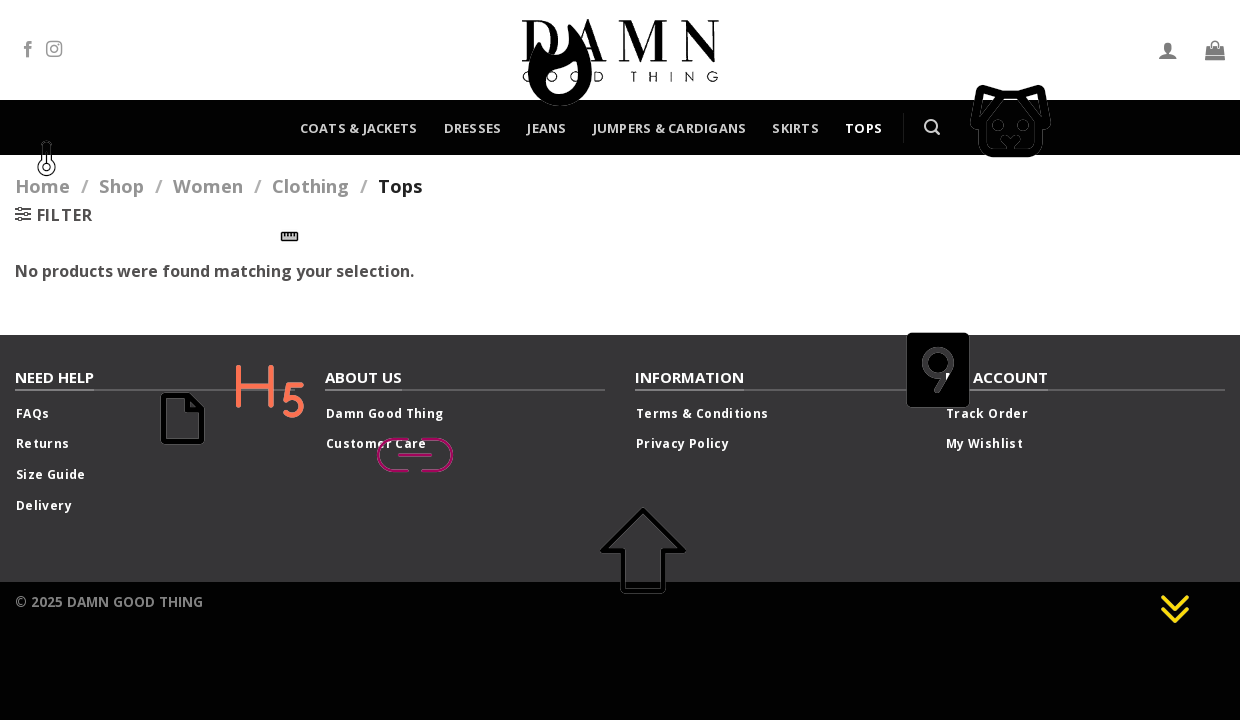  What do you see at coordinates (1010, 122) in the screenshot?
I see `access pet-related features or settings` at bounding box center [1010, 122].